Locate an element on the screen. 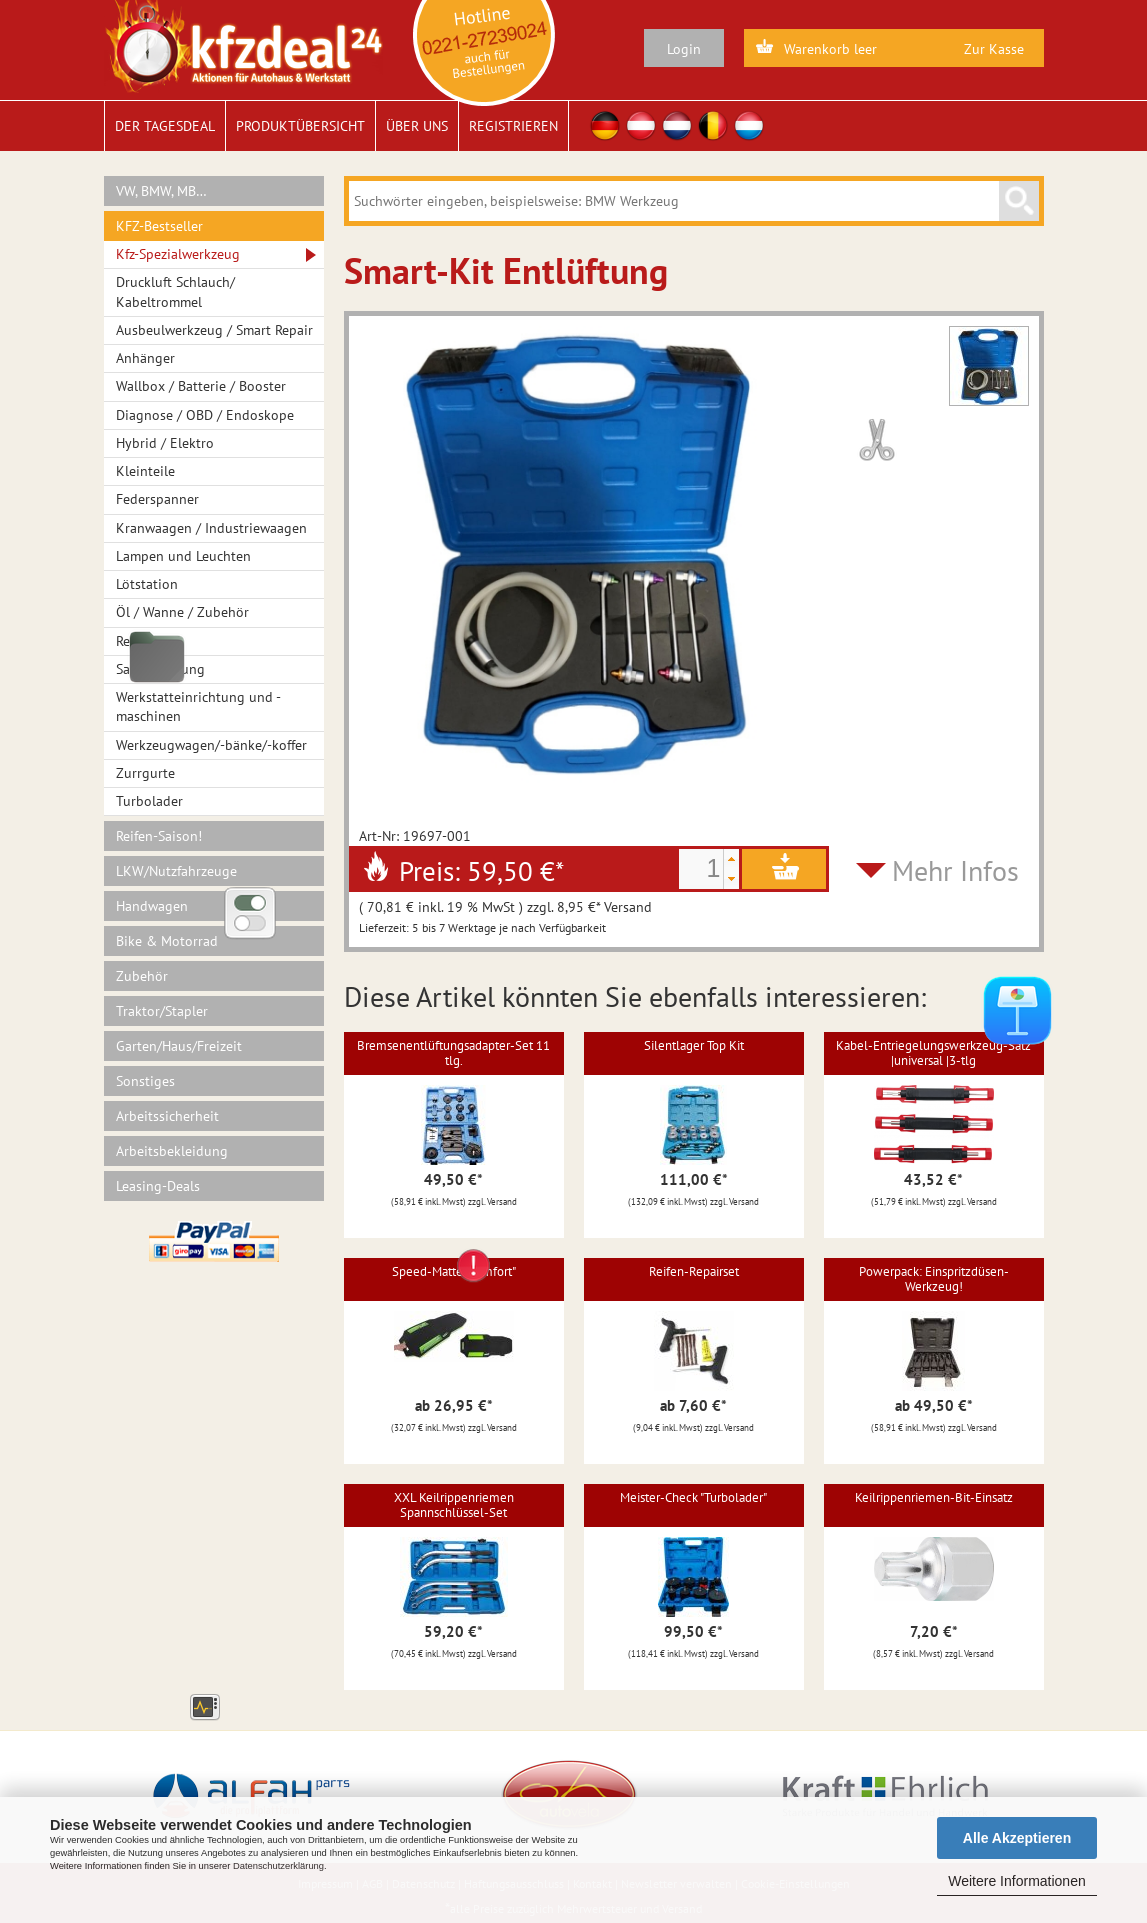 The width and height of the screenshot is (1147, 1923). open folder to view contents is located at coordinates (157, 657).